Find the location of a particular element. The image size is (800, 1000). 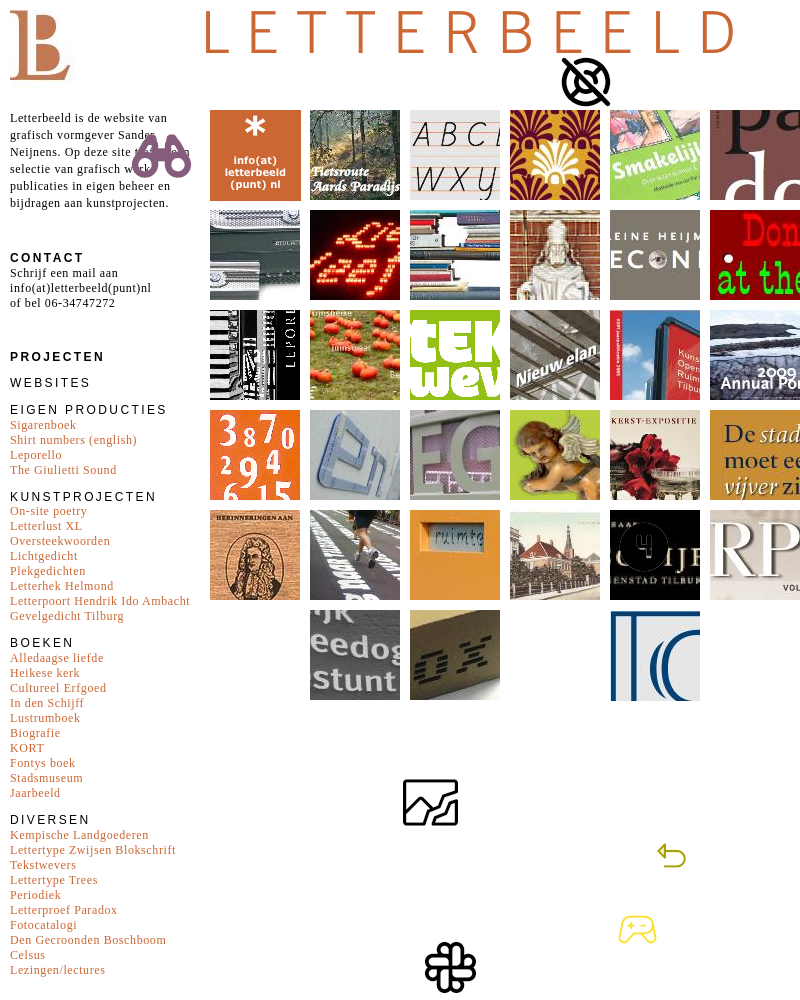

search or explore content is located at coordinates (161, 151).